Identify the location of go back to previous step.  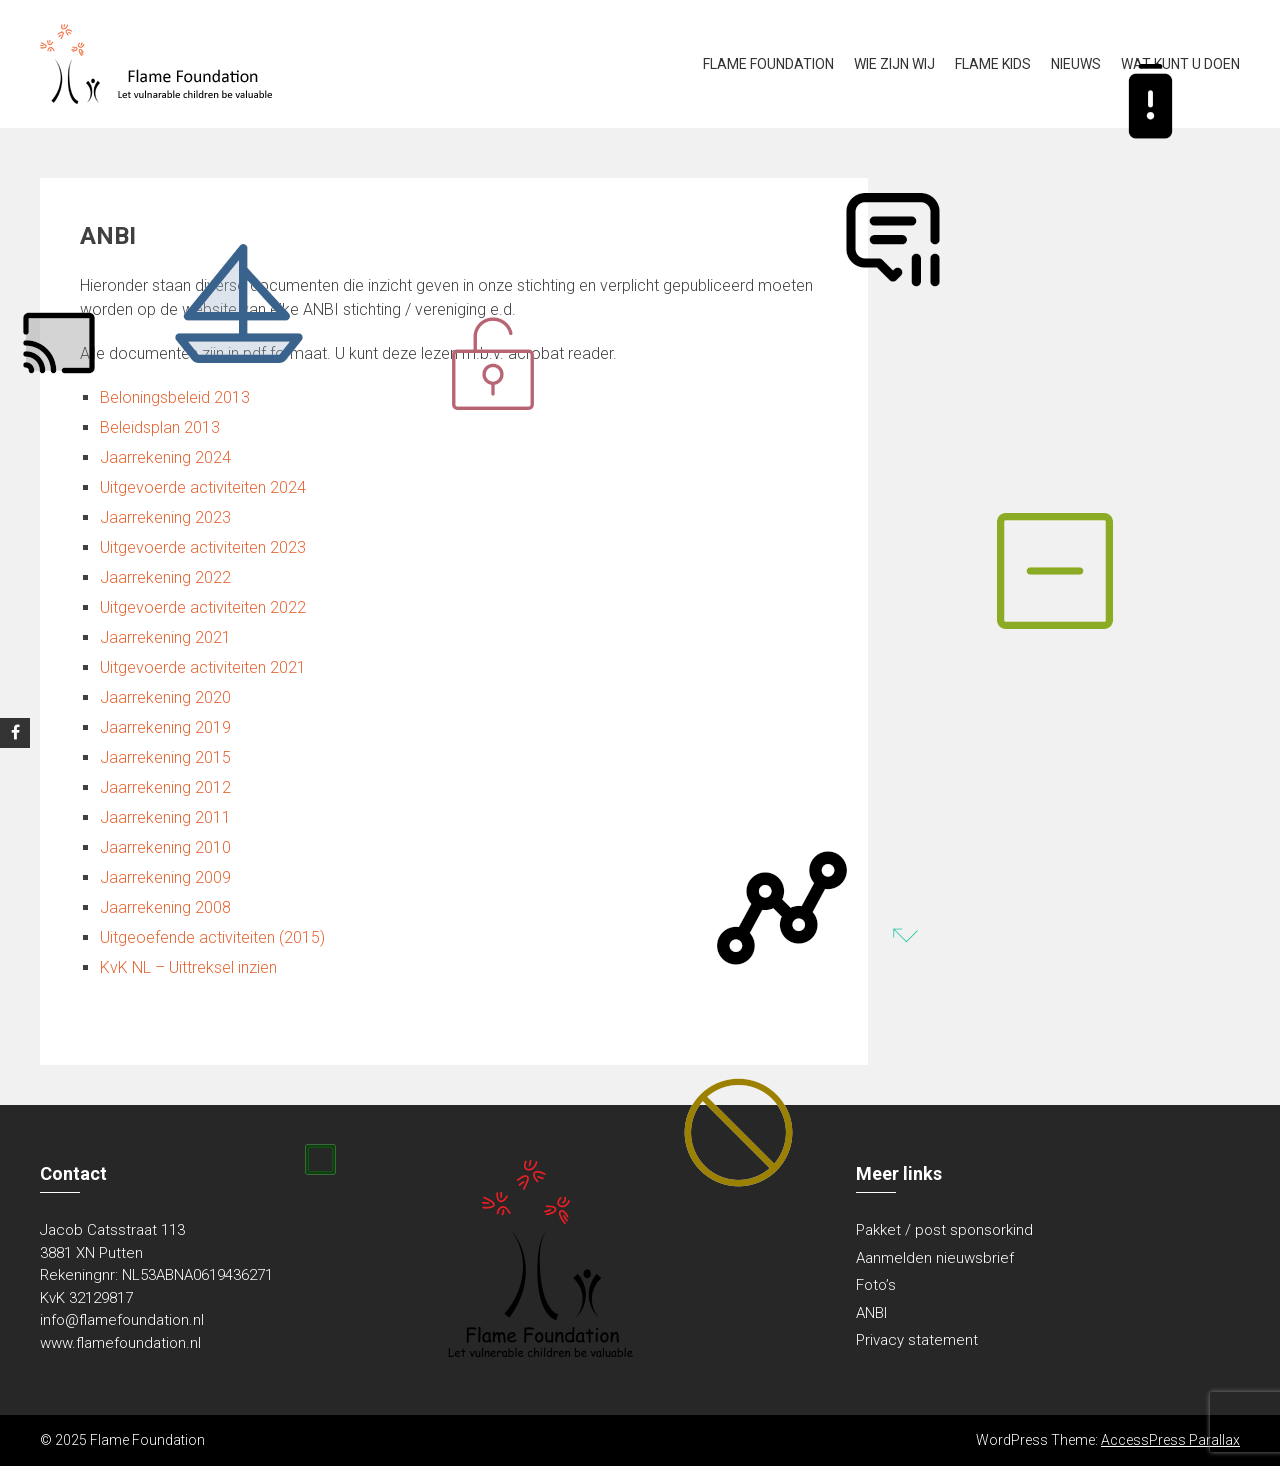
(905, 934).